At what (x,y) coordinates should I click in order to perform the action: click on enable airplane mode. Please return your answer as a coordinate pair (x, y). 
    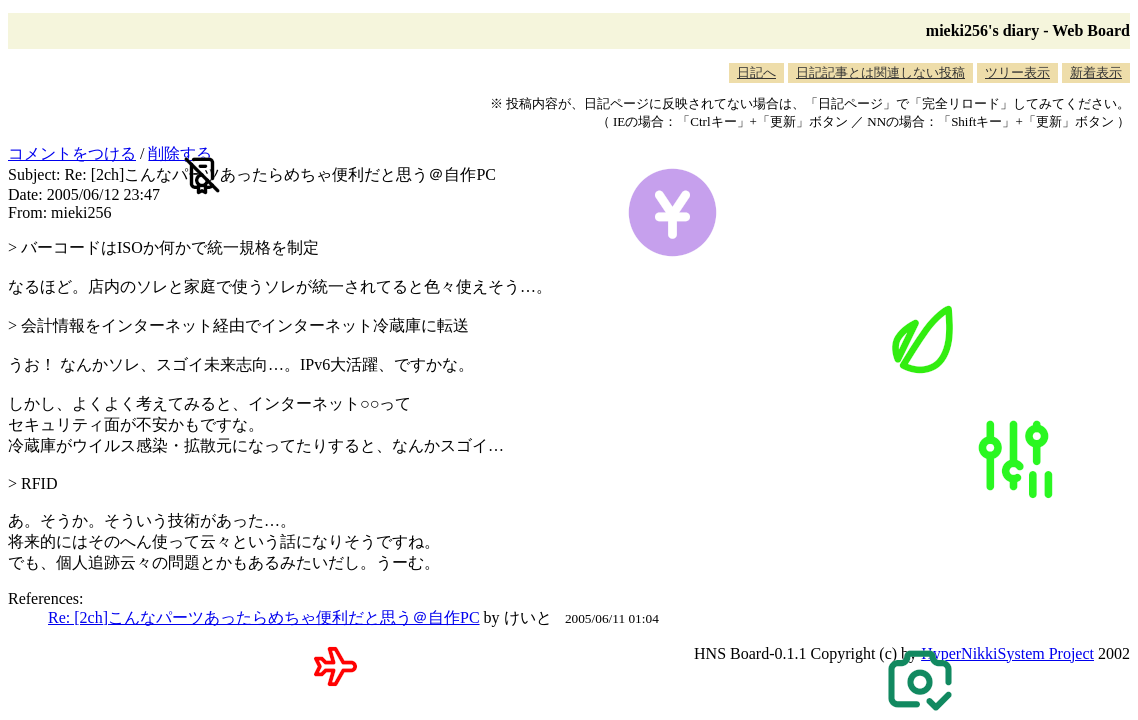
    Looking at the image, I should click on (335, 666).